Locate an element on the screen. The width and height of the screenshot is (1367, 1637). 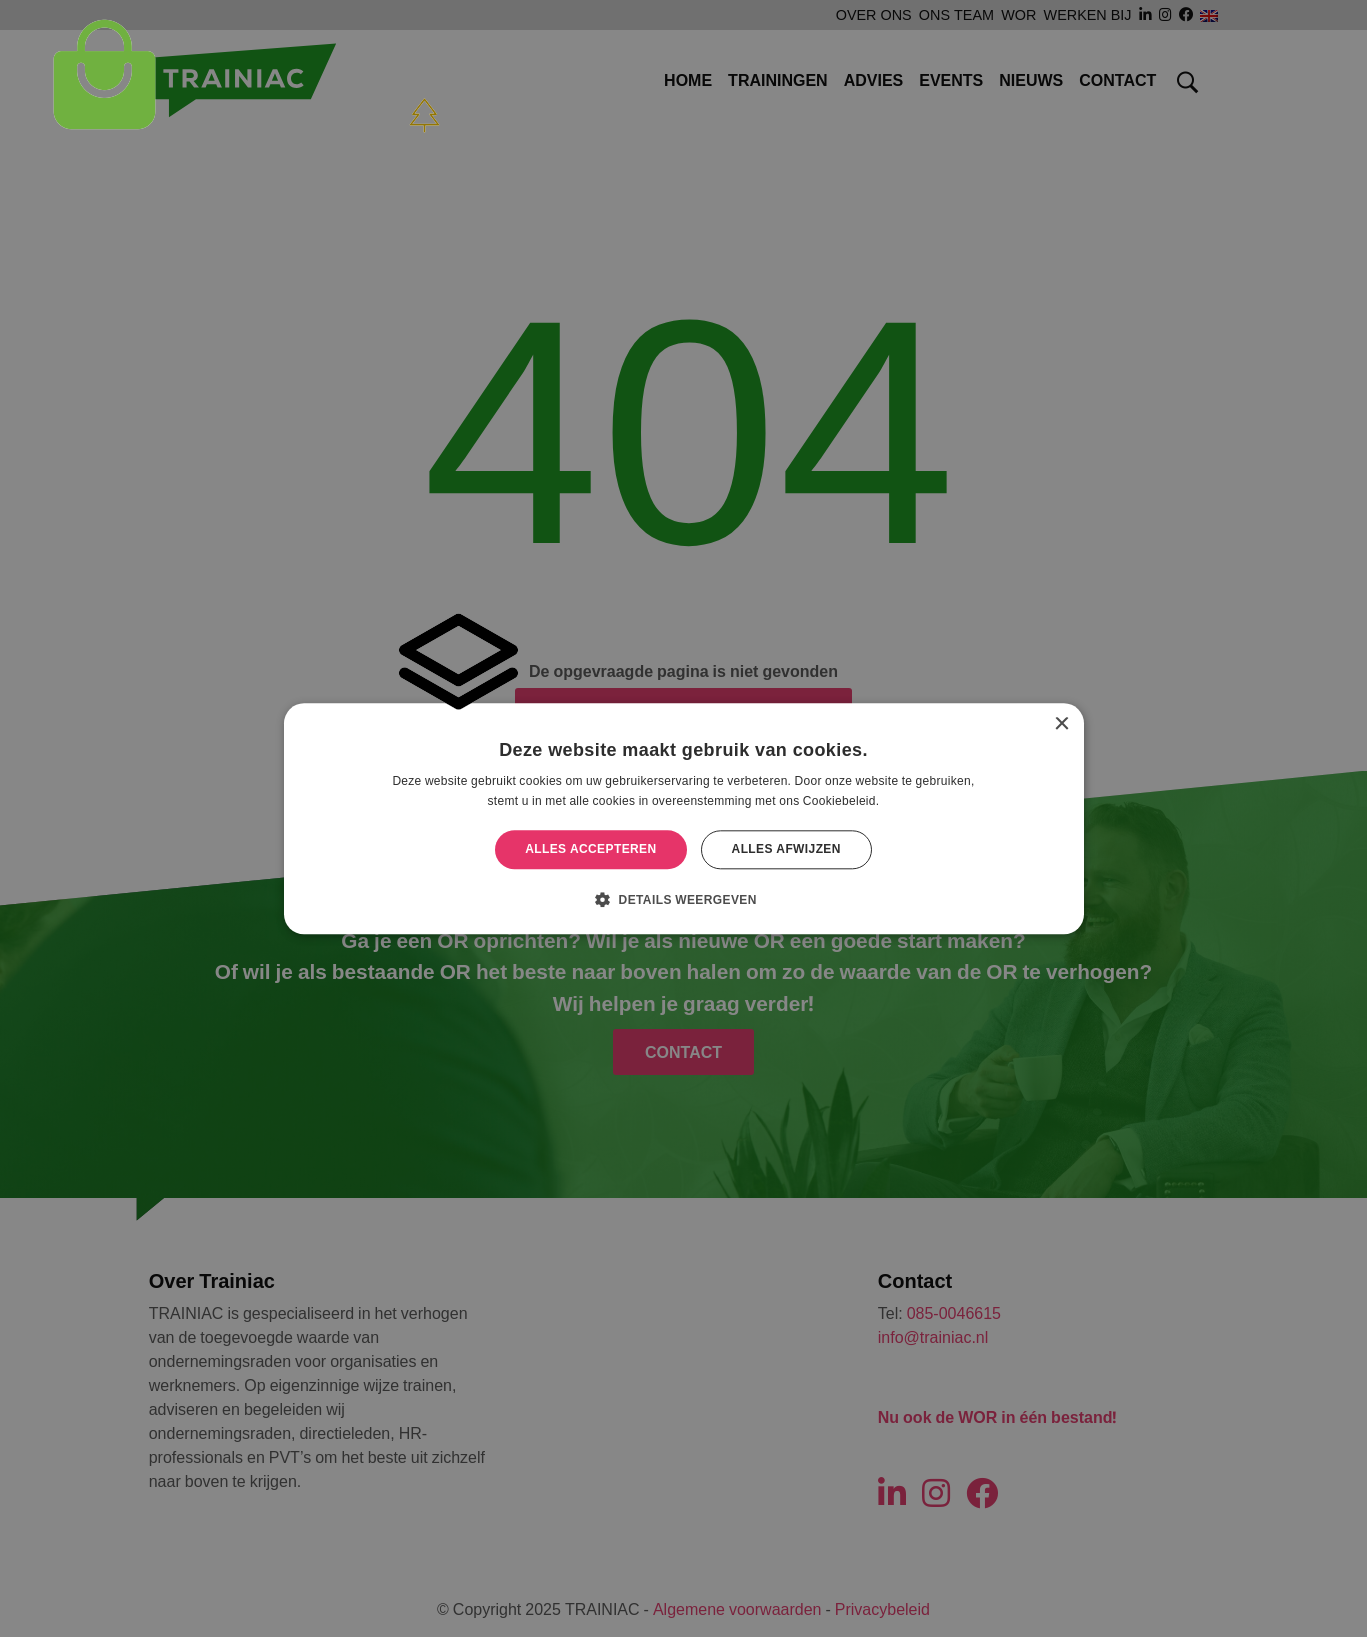
access nature or outdoor-related content is located at coordinates (424, 115).